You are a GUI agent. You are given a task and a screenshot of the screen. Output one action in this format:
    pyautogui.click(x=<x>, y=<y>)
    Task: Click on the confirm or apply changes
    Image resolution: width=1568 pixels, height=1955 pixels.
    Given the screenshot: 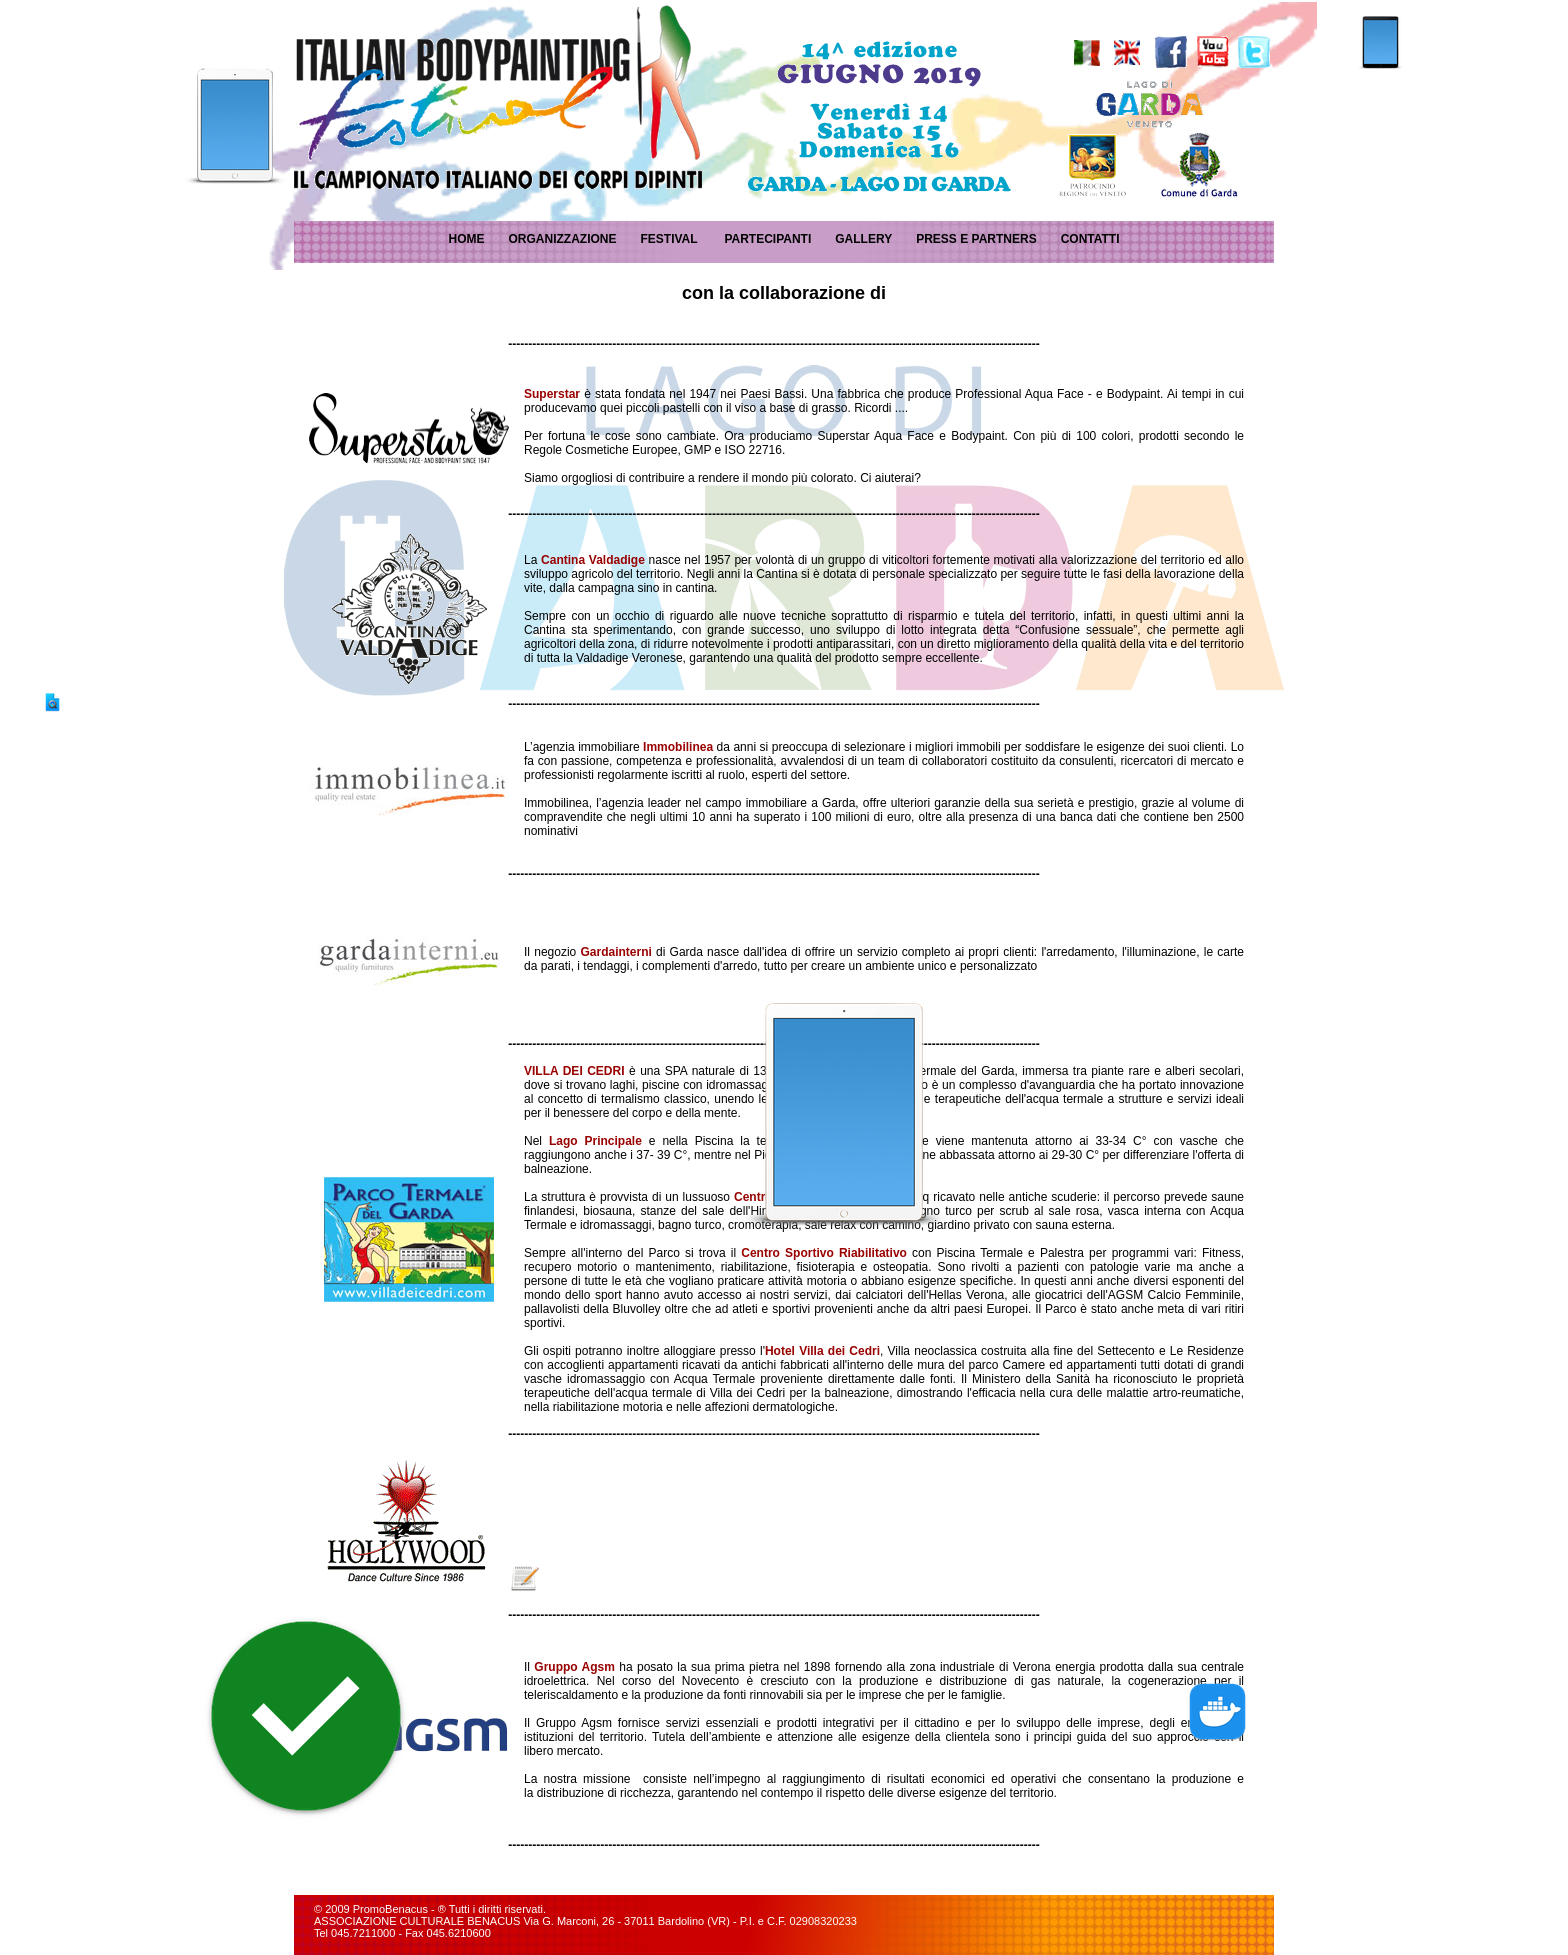 What is the action you would take?
    pyautogui.click(x=306, y=1716)
    